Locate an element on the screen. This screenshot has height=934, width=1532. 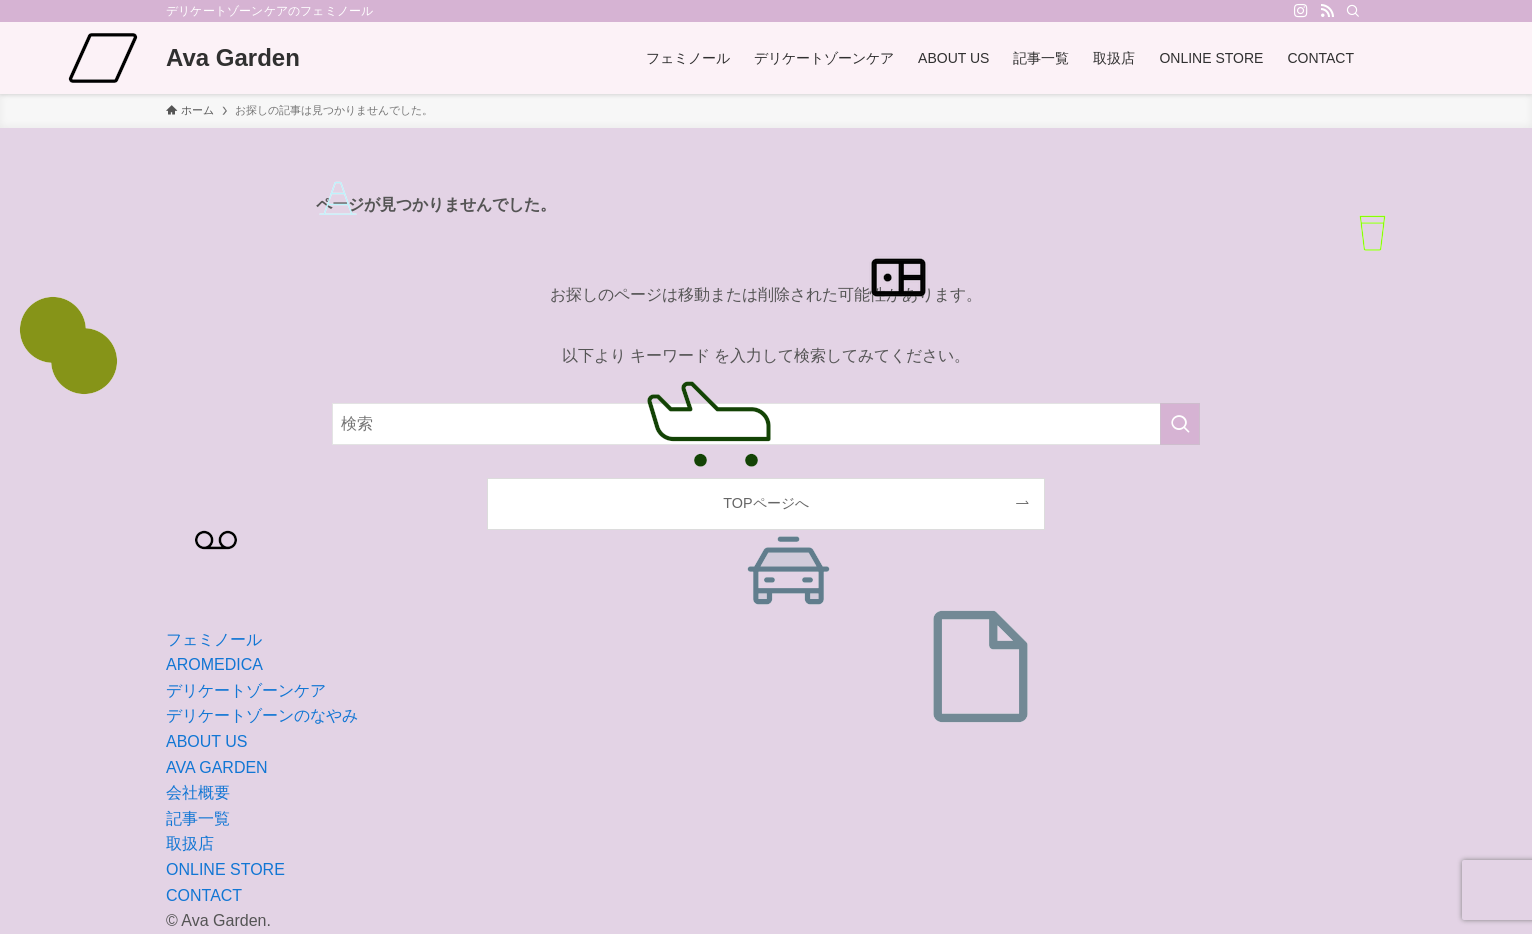
merge or combine selected items is located at coordinates (68, 345).